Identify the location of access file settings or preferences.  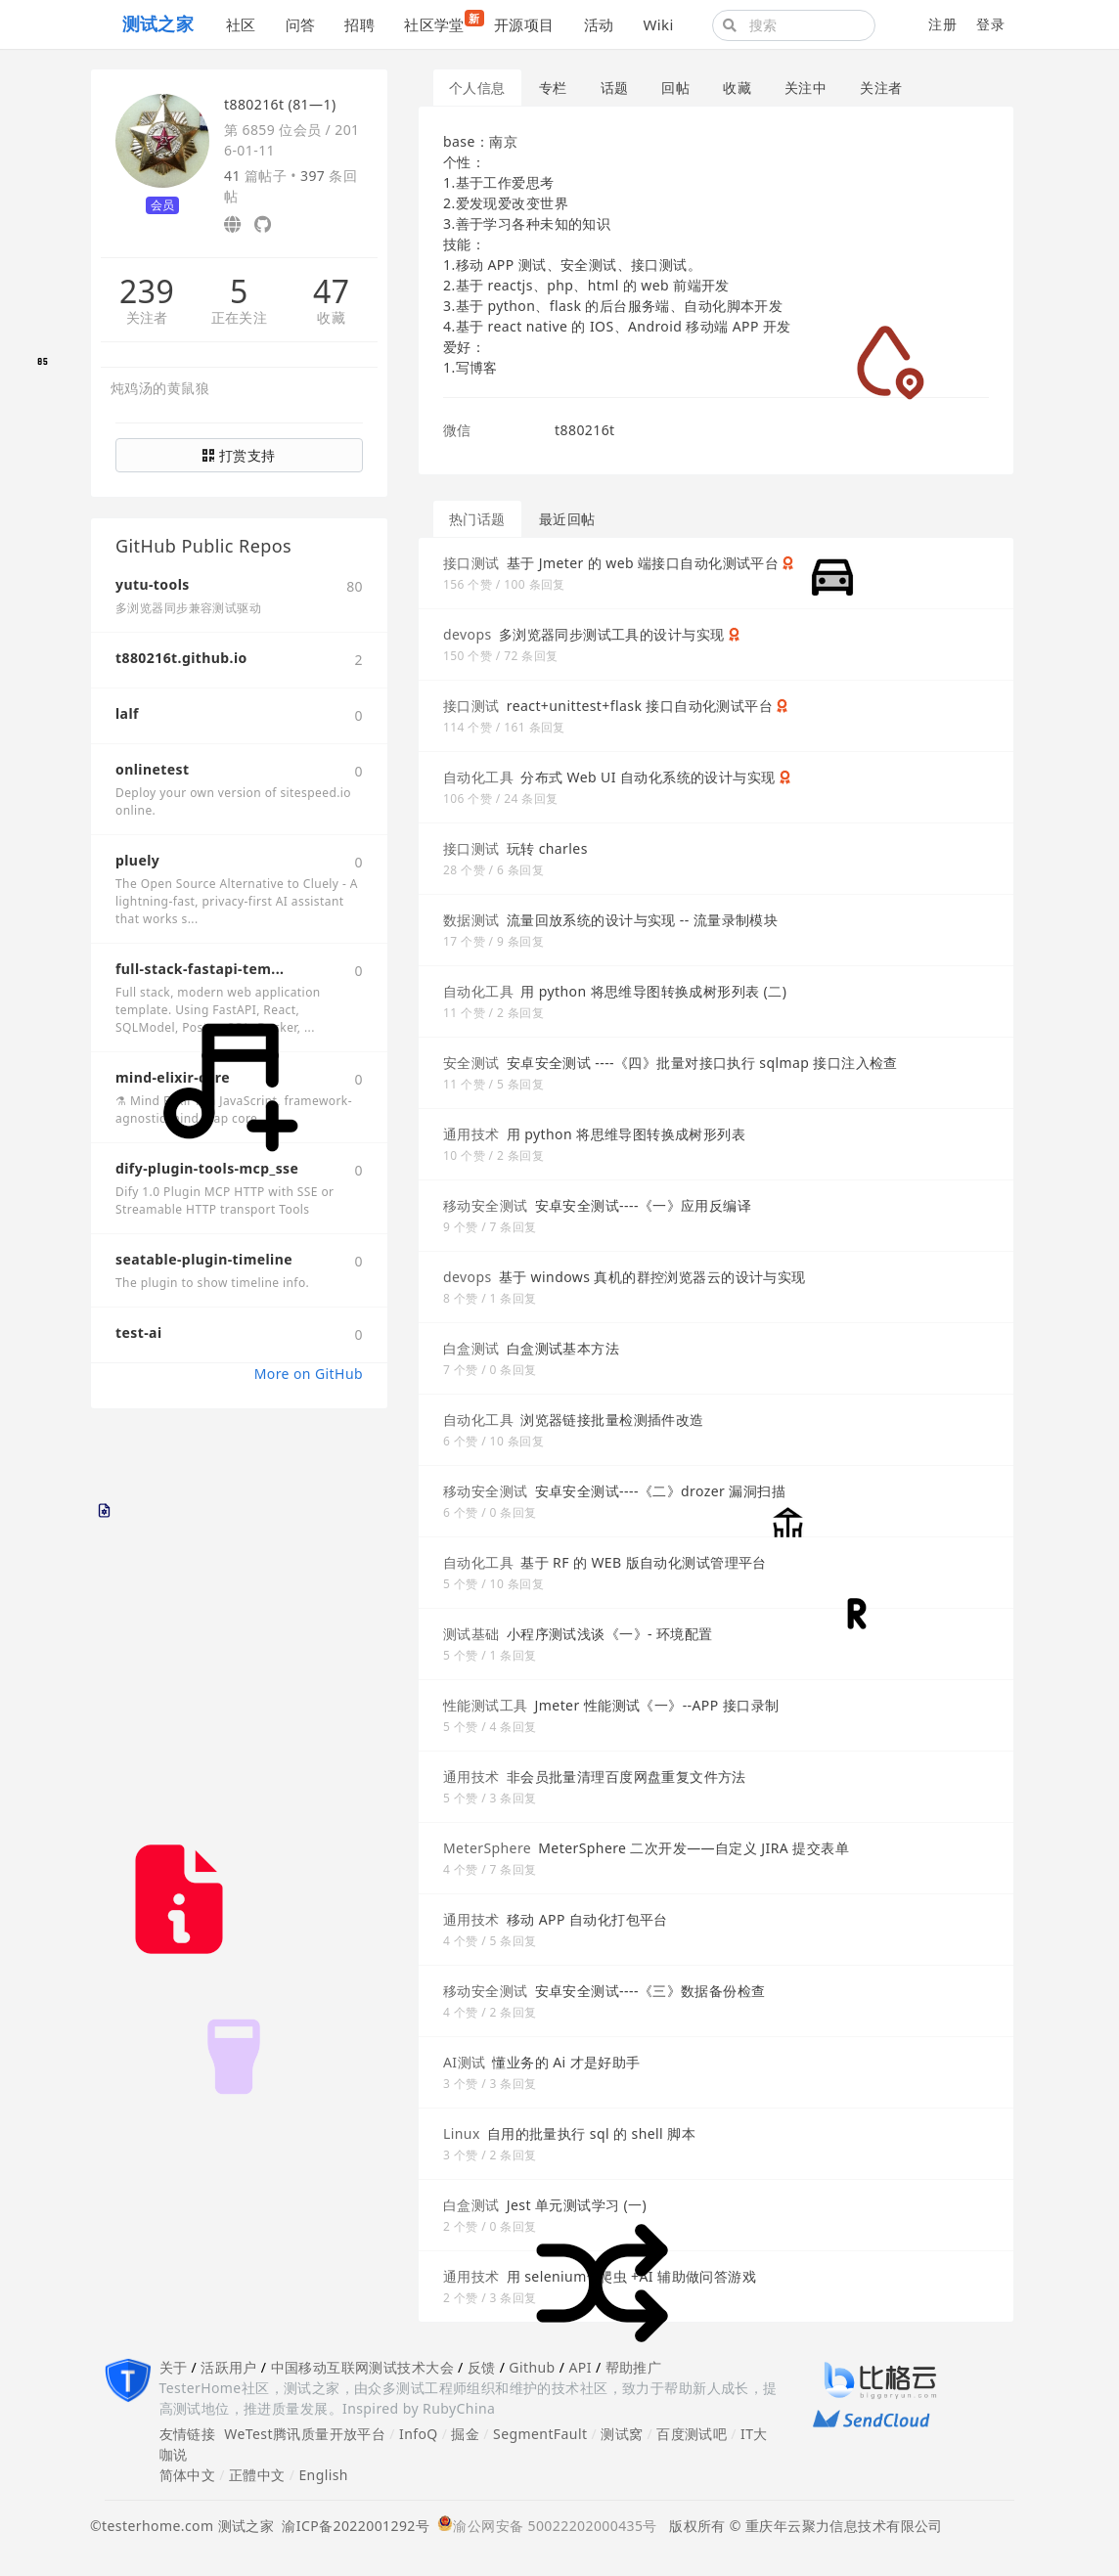
(104, 1510).